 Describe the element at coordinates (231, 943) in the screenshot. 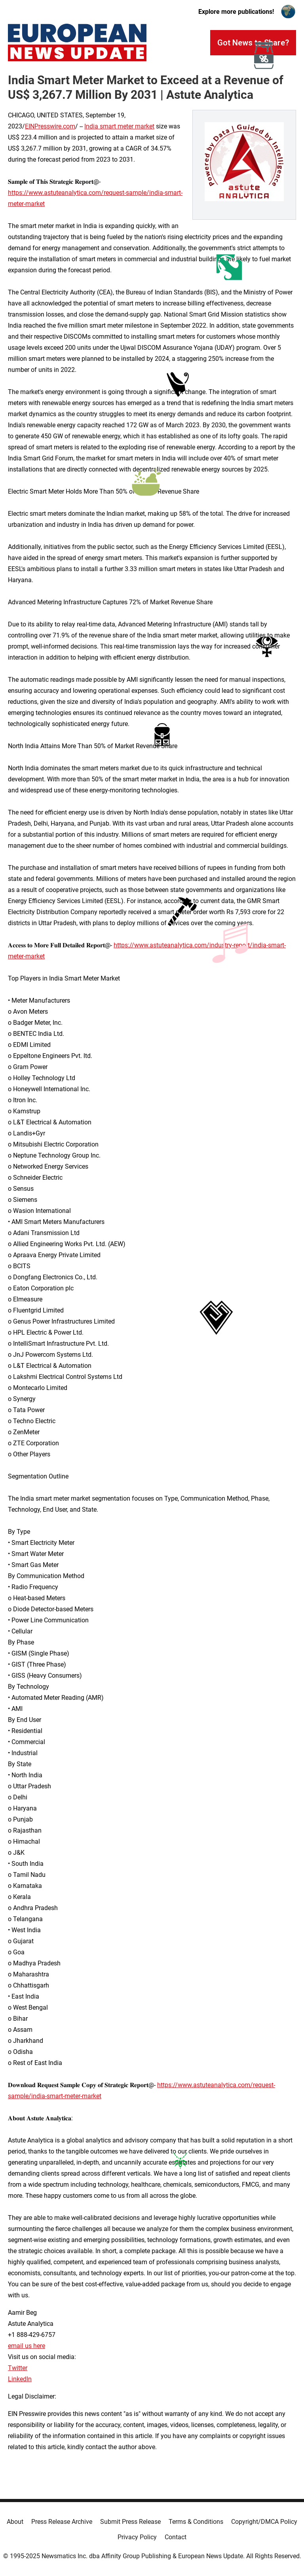

I see `play music or audio` at that location.